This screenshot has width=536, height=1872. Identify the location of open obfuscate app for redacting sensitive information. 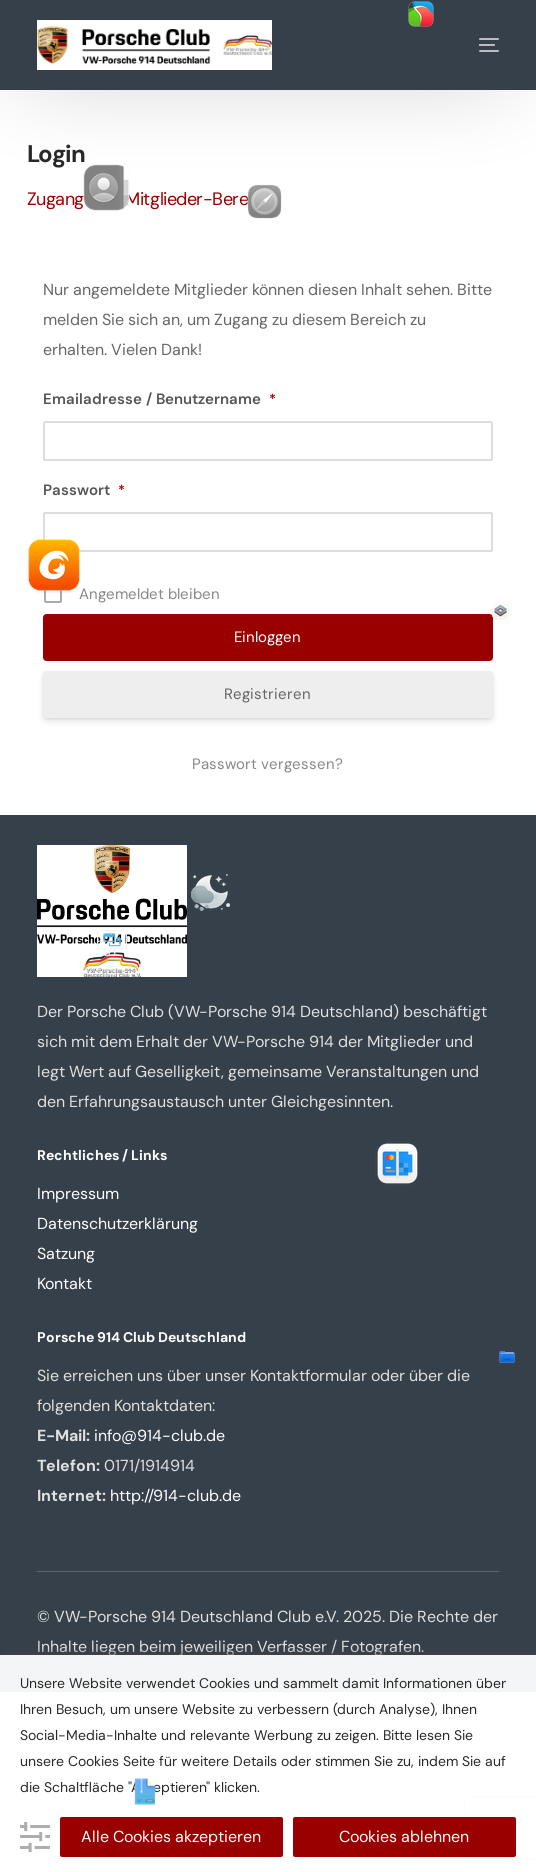
(397, 1163).